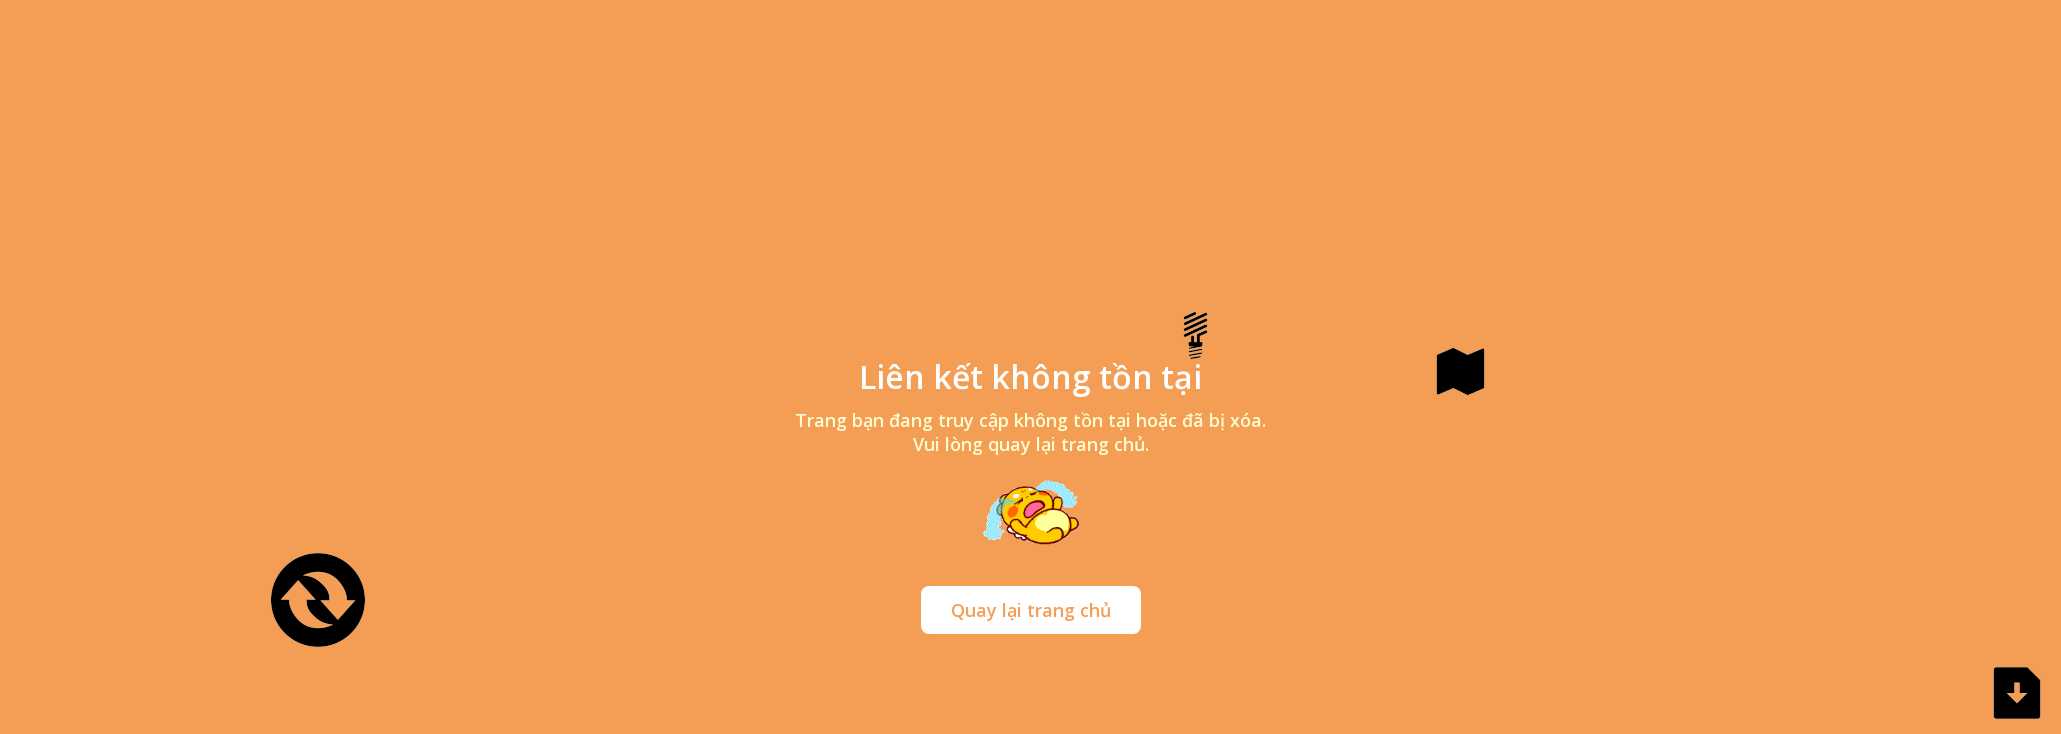 The image size is (2061, 734). What do you see at coordinates (318, 600) in the screenshot?
I see `open Convertio file conversion service` at bounding box center [318, 600].